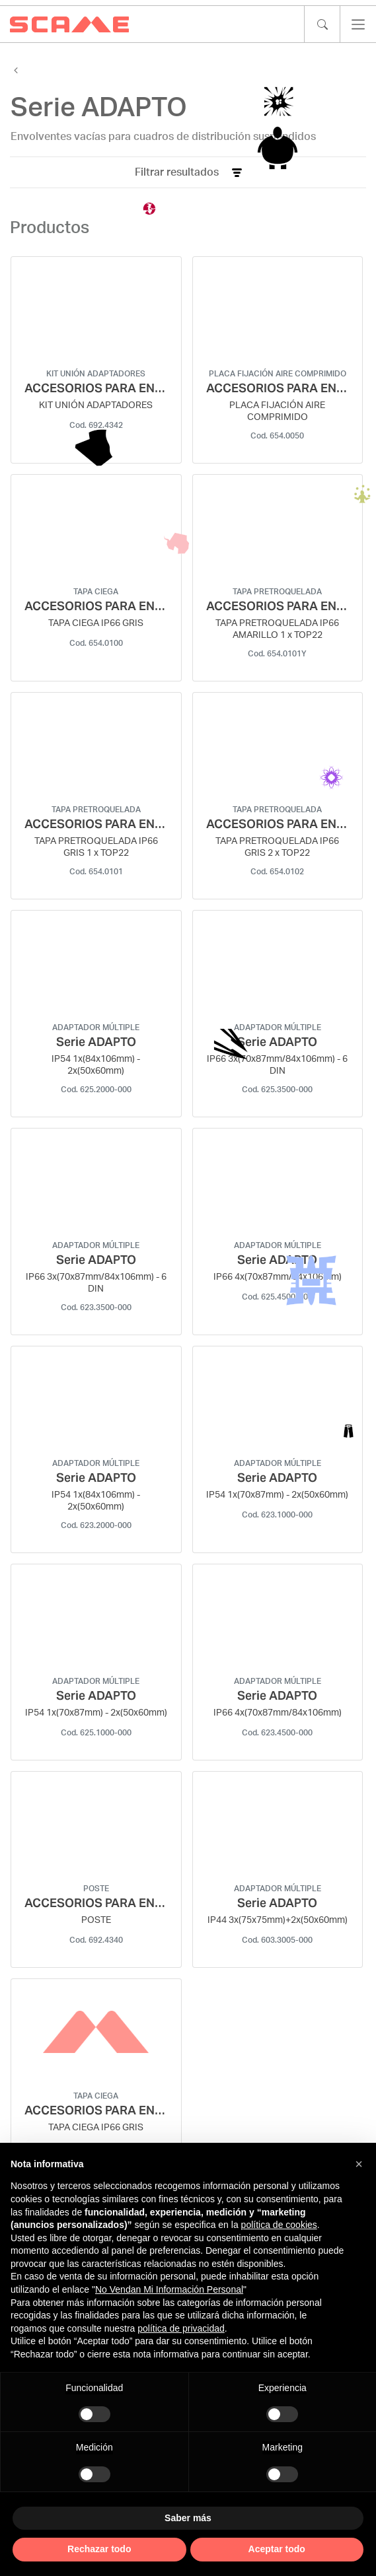 The height and width of the screenshot is (2576, 376). Describe the element at coordinates (149, 209) in the screenshot. I see `witch character or Halloween-themed game element` at that location.